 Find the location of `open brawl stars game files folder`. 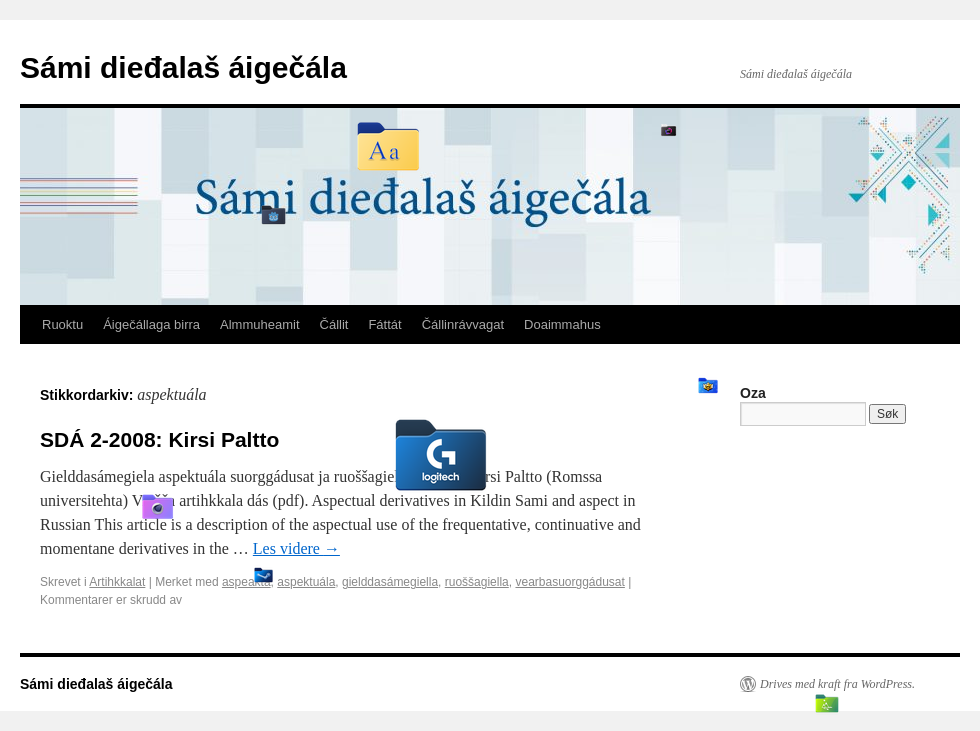

open brawl stars game files folder is located at coordinates (708, 386).